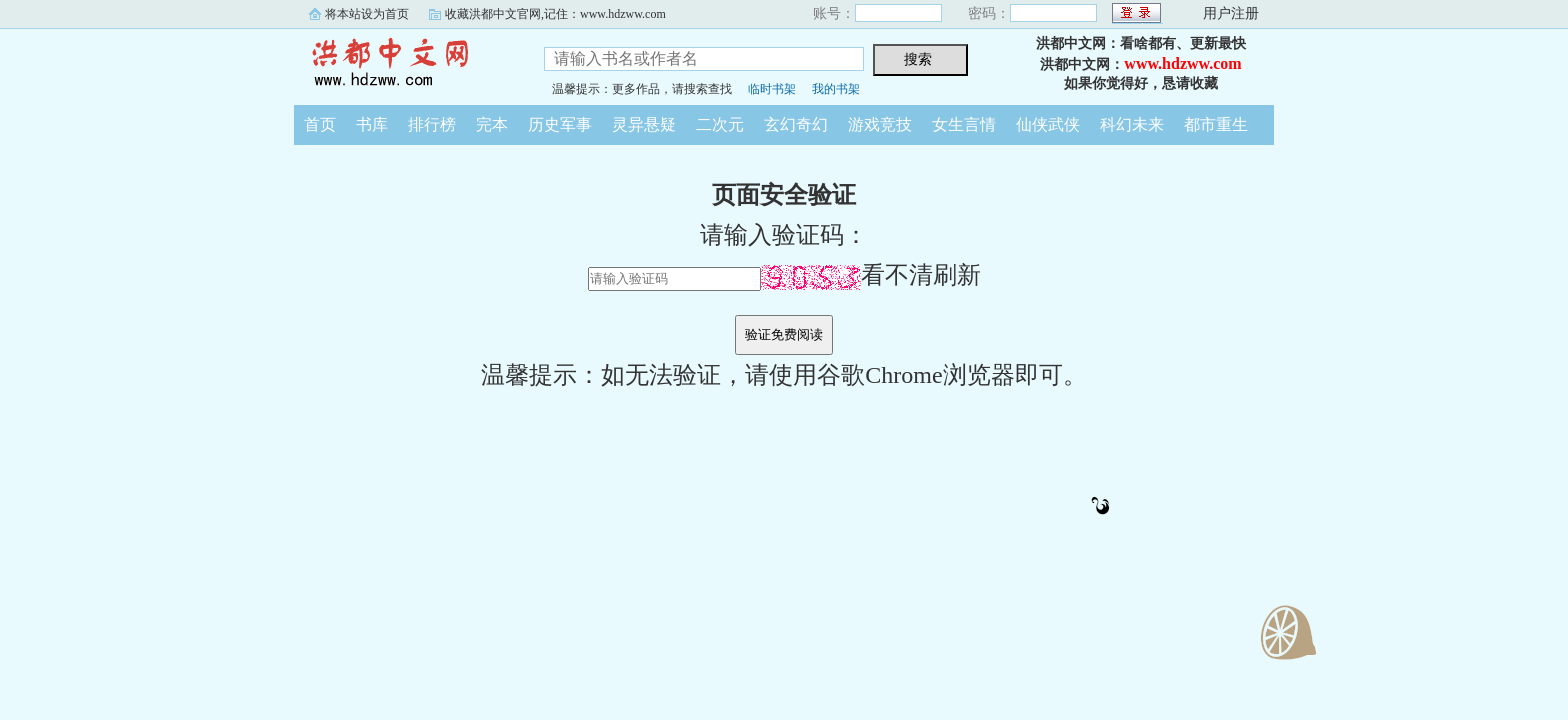  I want to click on indicates citrus or lemon flavor/ingredient, so click(1288, 632).